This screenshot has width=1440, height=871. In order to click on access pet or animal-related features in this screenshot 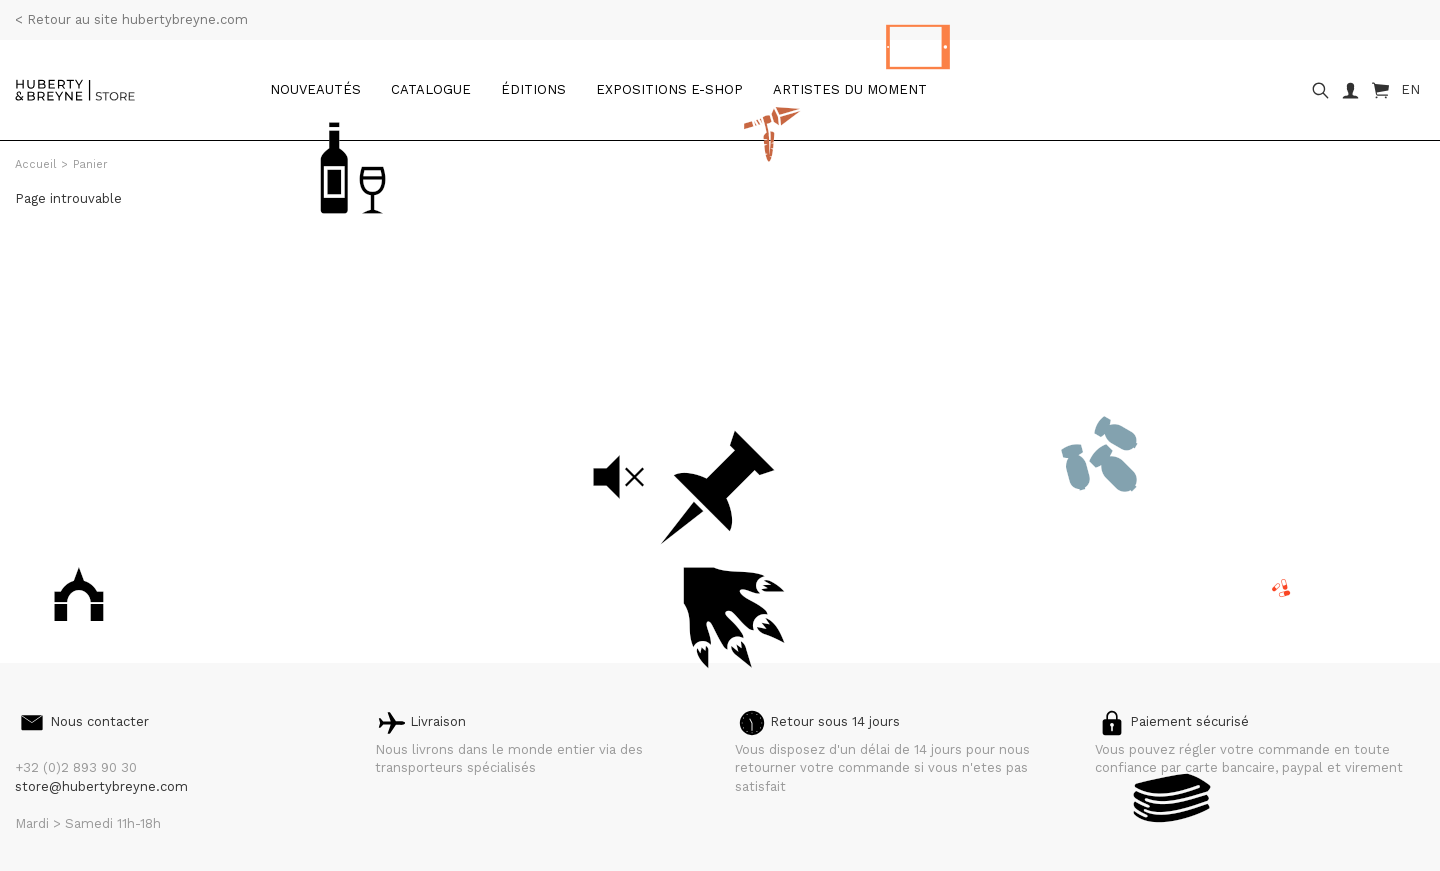, I will do `click(734, 617)`.